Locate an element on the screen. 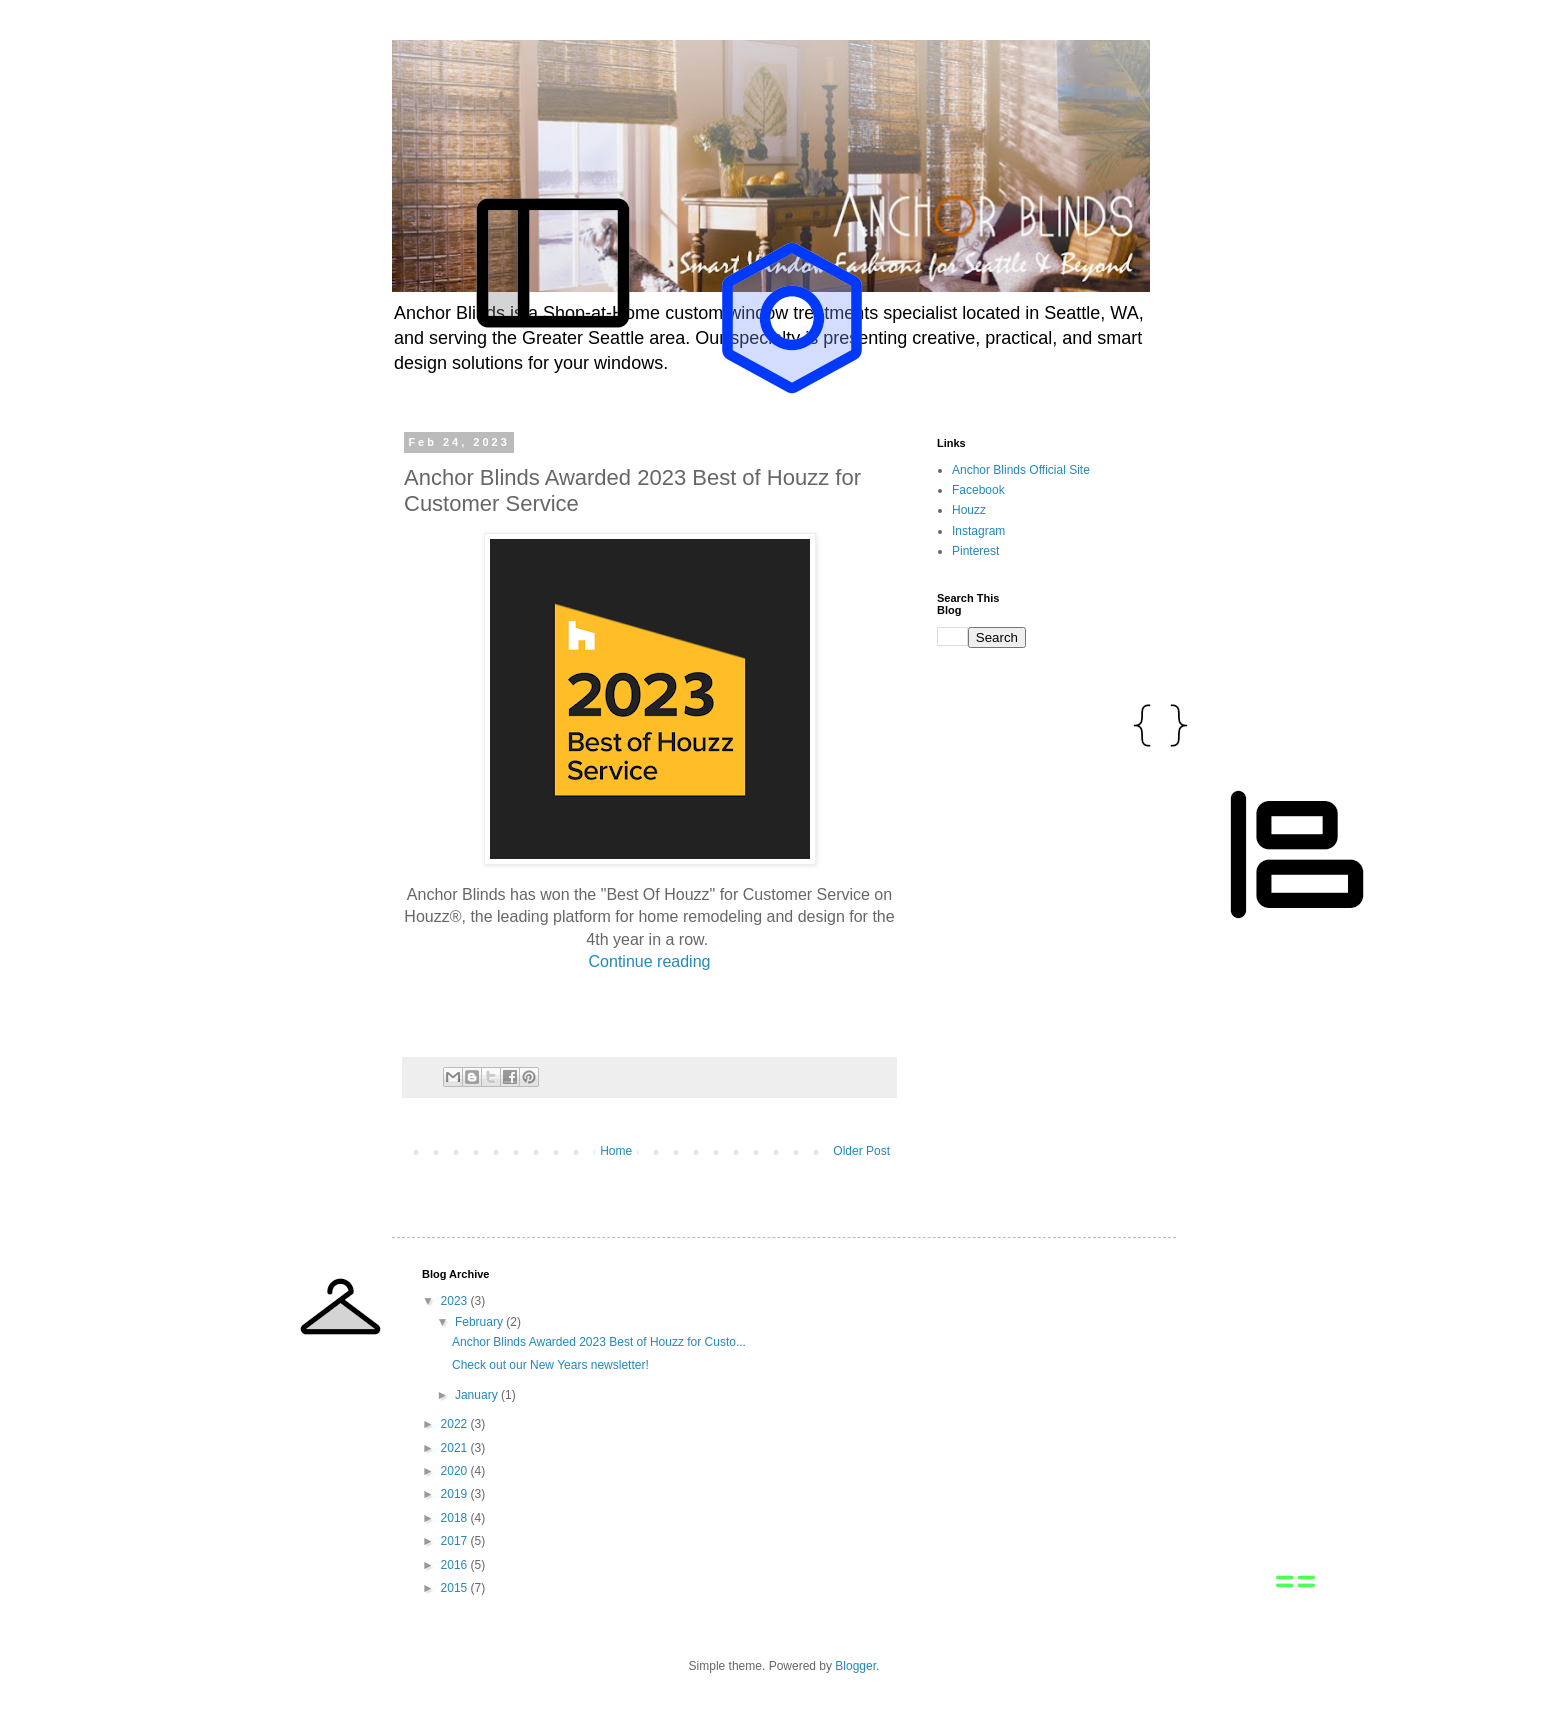 The image size is (1568, 1714). align text to the left is located at coordinates (1294, 854).